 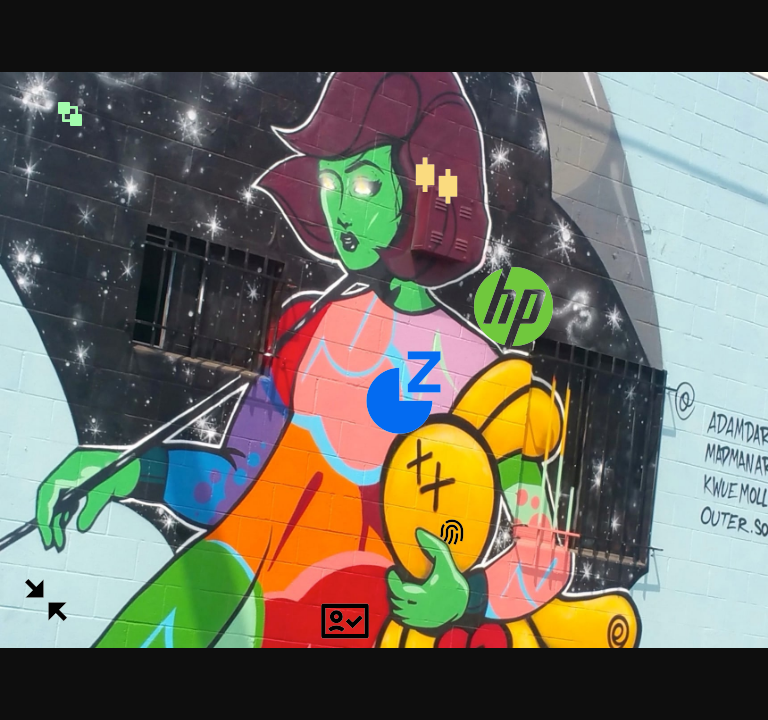 What do you see at coordinates (345, 621) in the screenshot?
I see `verified ID or credential` at bounding box center [345, 621].